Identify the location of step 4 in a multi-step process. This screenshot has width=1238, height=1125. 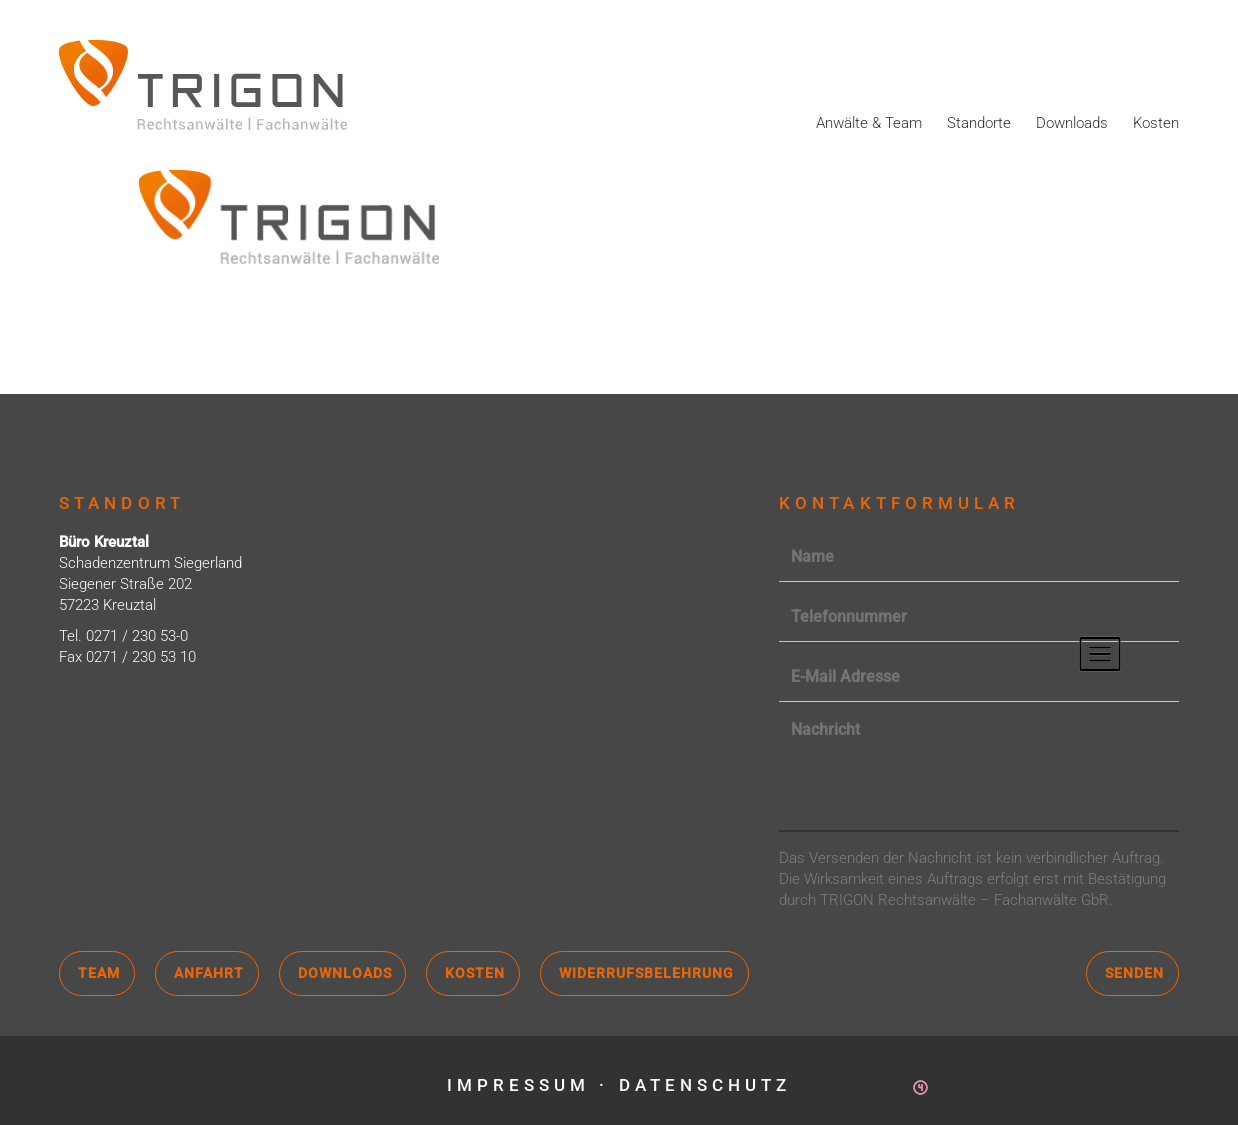
(920, 1087).